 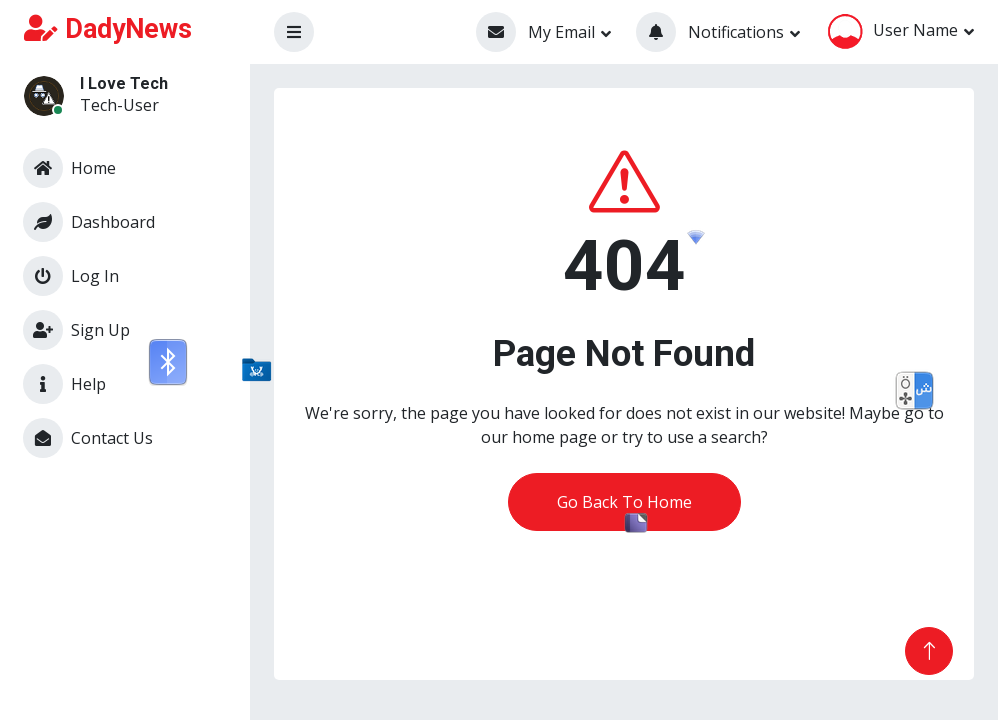 I want to click on indicates bluetooth is currently active and connected, so click(x=168, y=362).